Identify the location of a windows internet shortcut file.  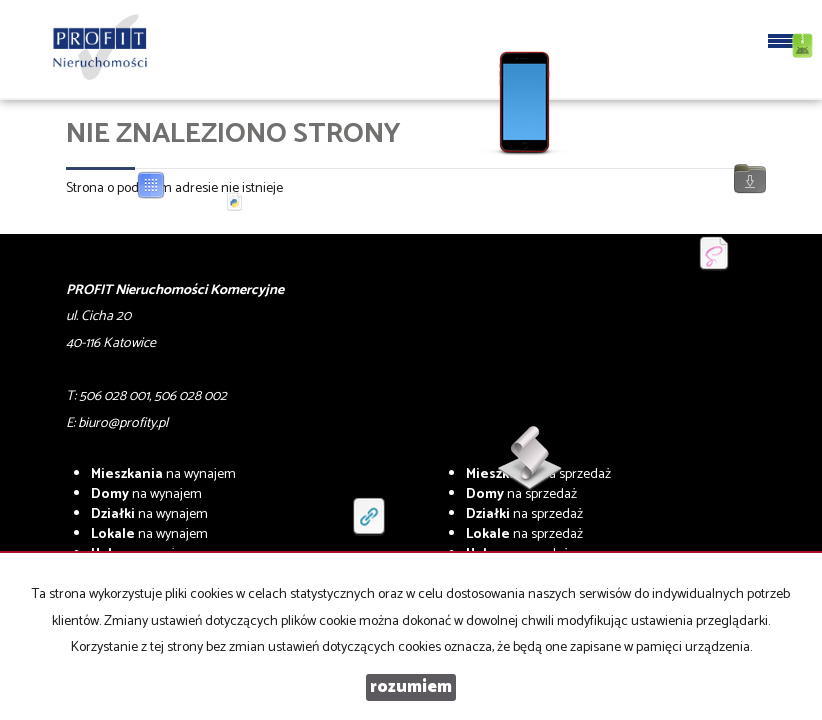
(369, 516).